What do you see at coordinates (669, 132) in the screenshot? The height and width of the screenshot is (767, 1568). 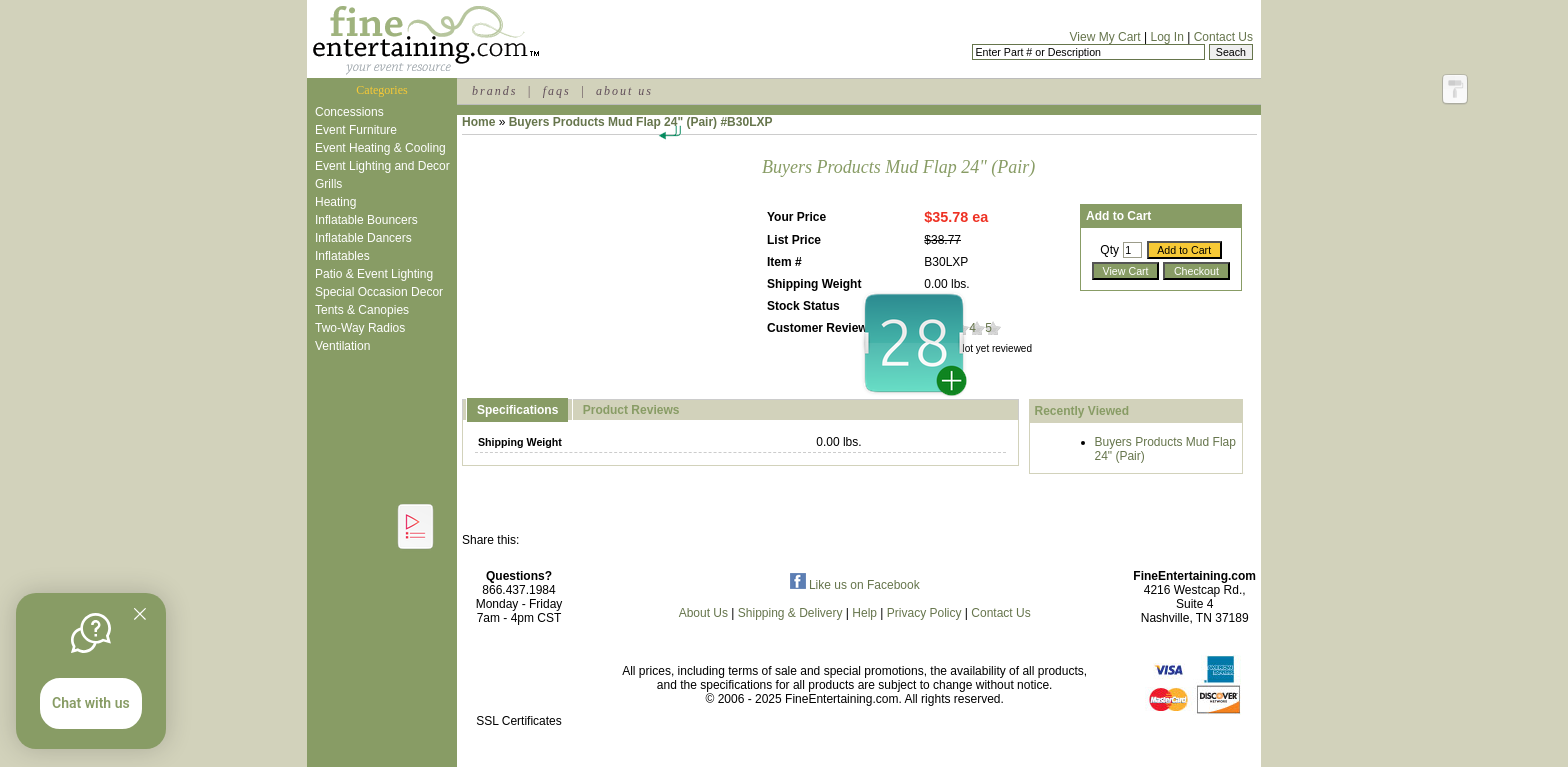 I see `reply to all recipients of an email` at bounding box center [669, 132].